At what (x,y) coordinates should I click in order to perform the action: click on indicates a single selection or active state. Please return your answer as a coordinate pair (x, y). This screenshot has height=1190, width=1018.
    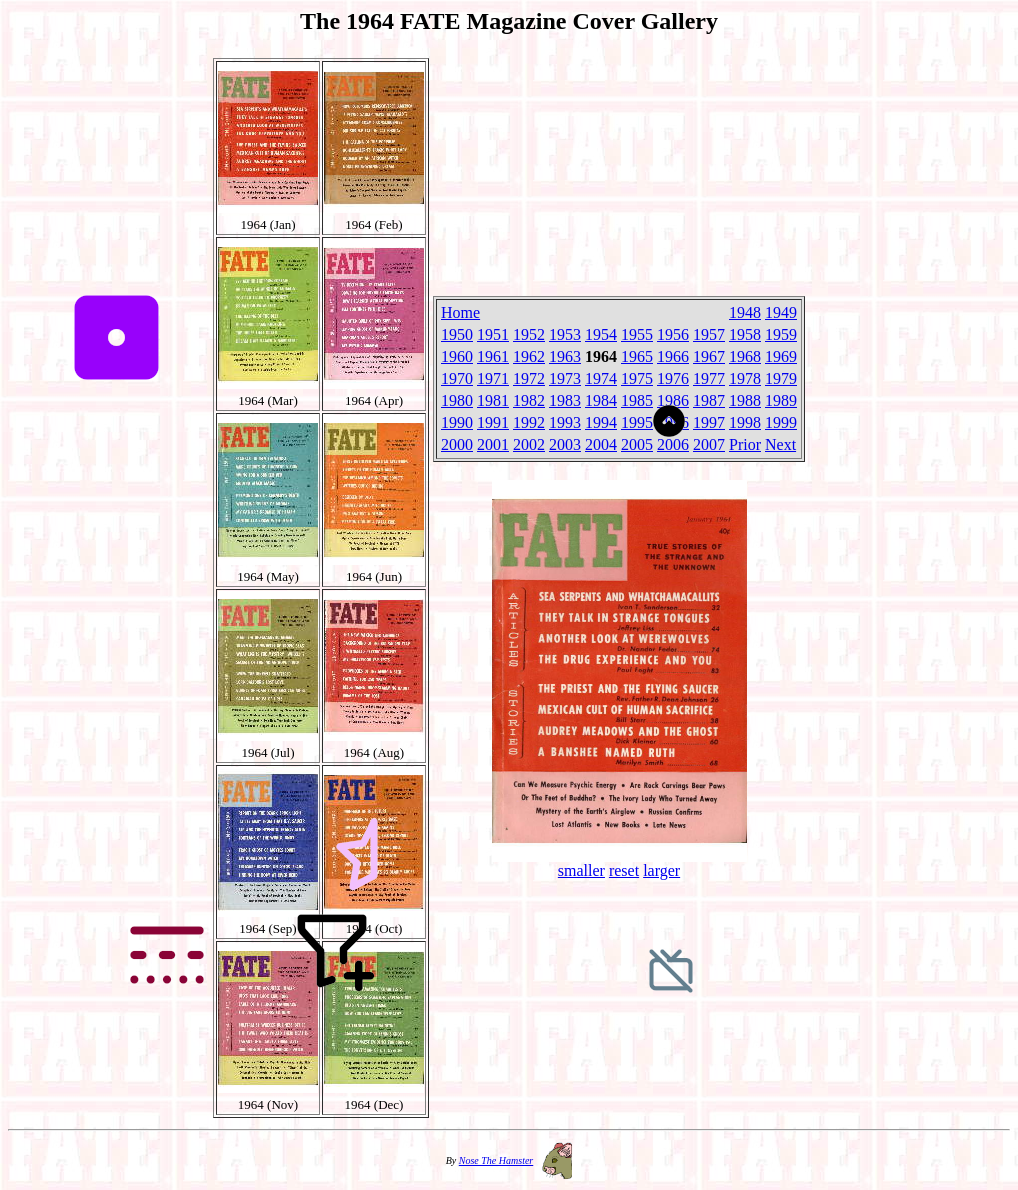
    Looking at the image, I should click on (116, 337).